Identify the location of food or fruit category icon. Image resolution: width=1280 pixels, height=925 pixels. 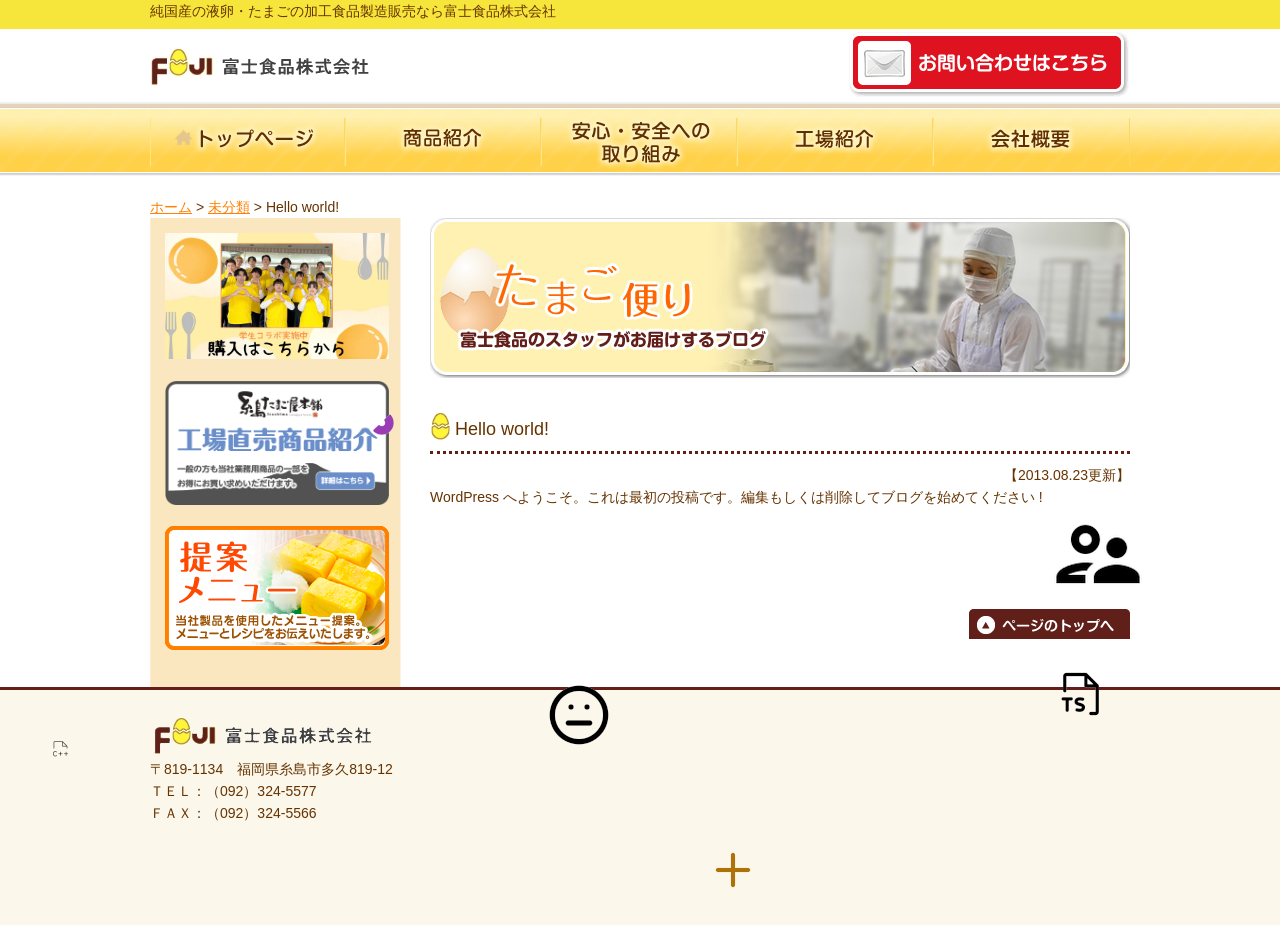
(384, 425).